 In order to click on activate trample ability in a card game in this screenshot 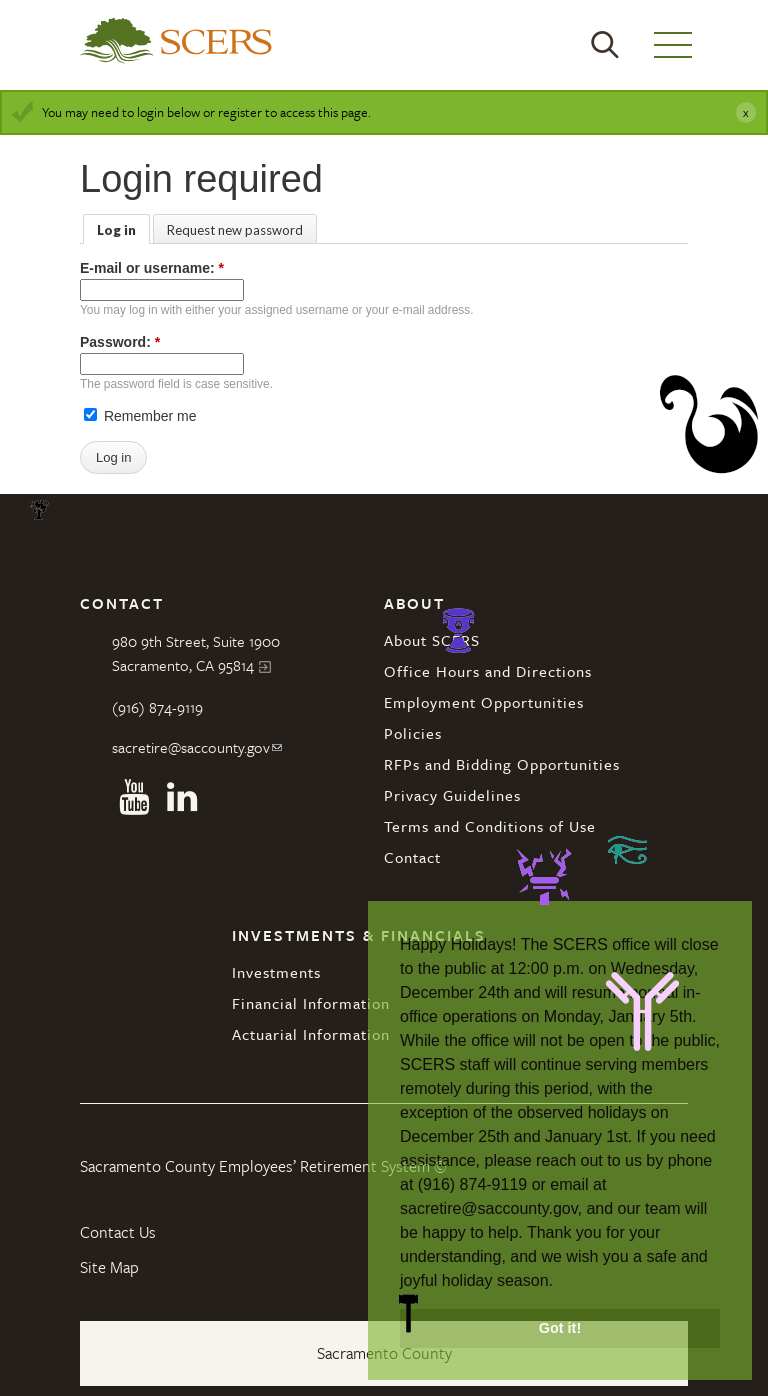, I will do `click(408, 1313)`.